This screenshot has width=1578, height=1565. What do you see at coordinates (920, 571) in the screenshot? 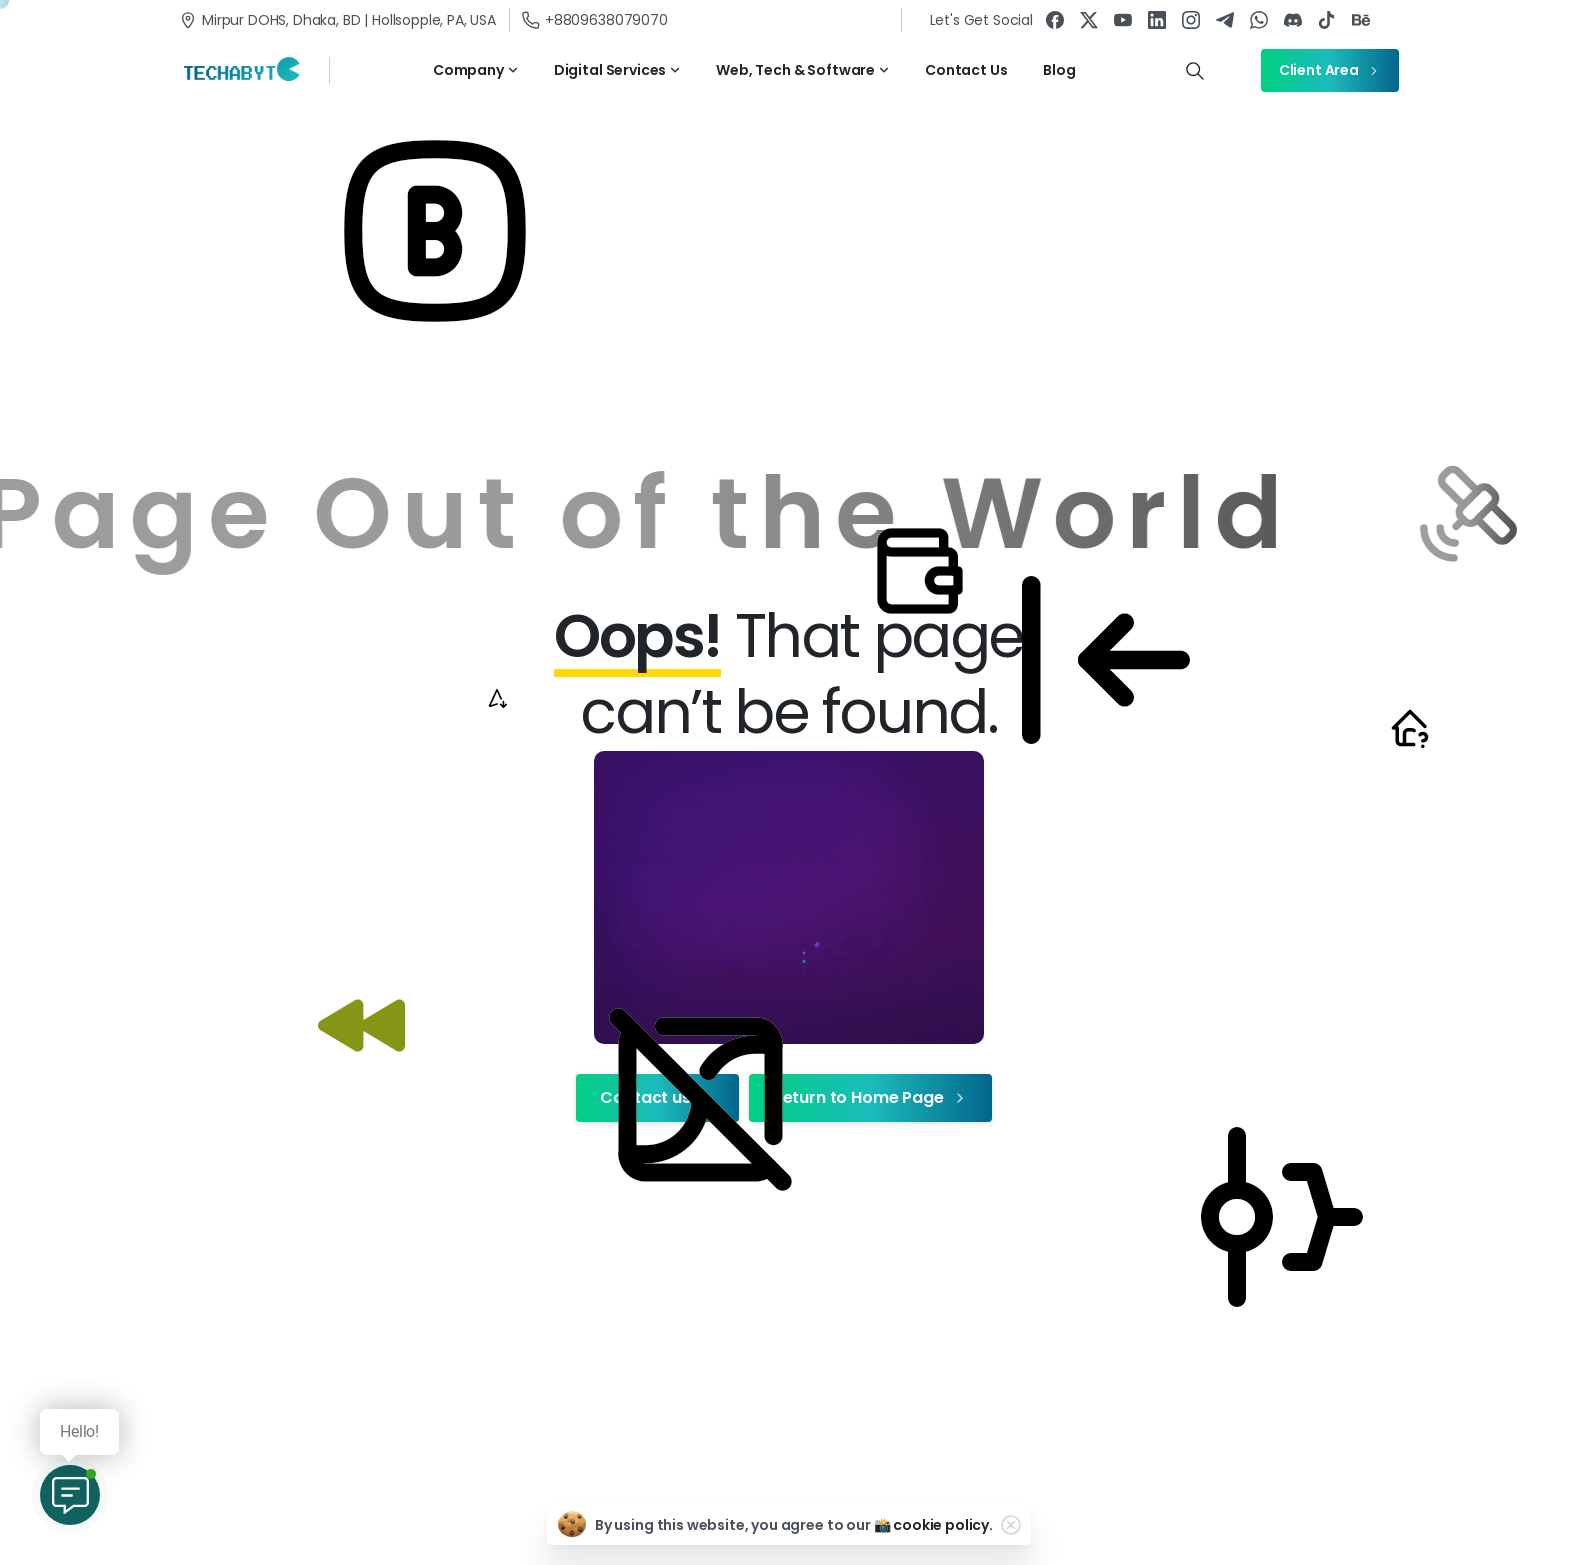
I see `access your wallet or payment methods` at bounding box center [920, 571].